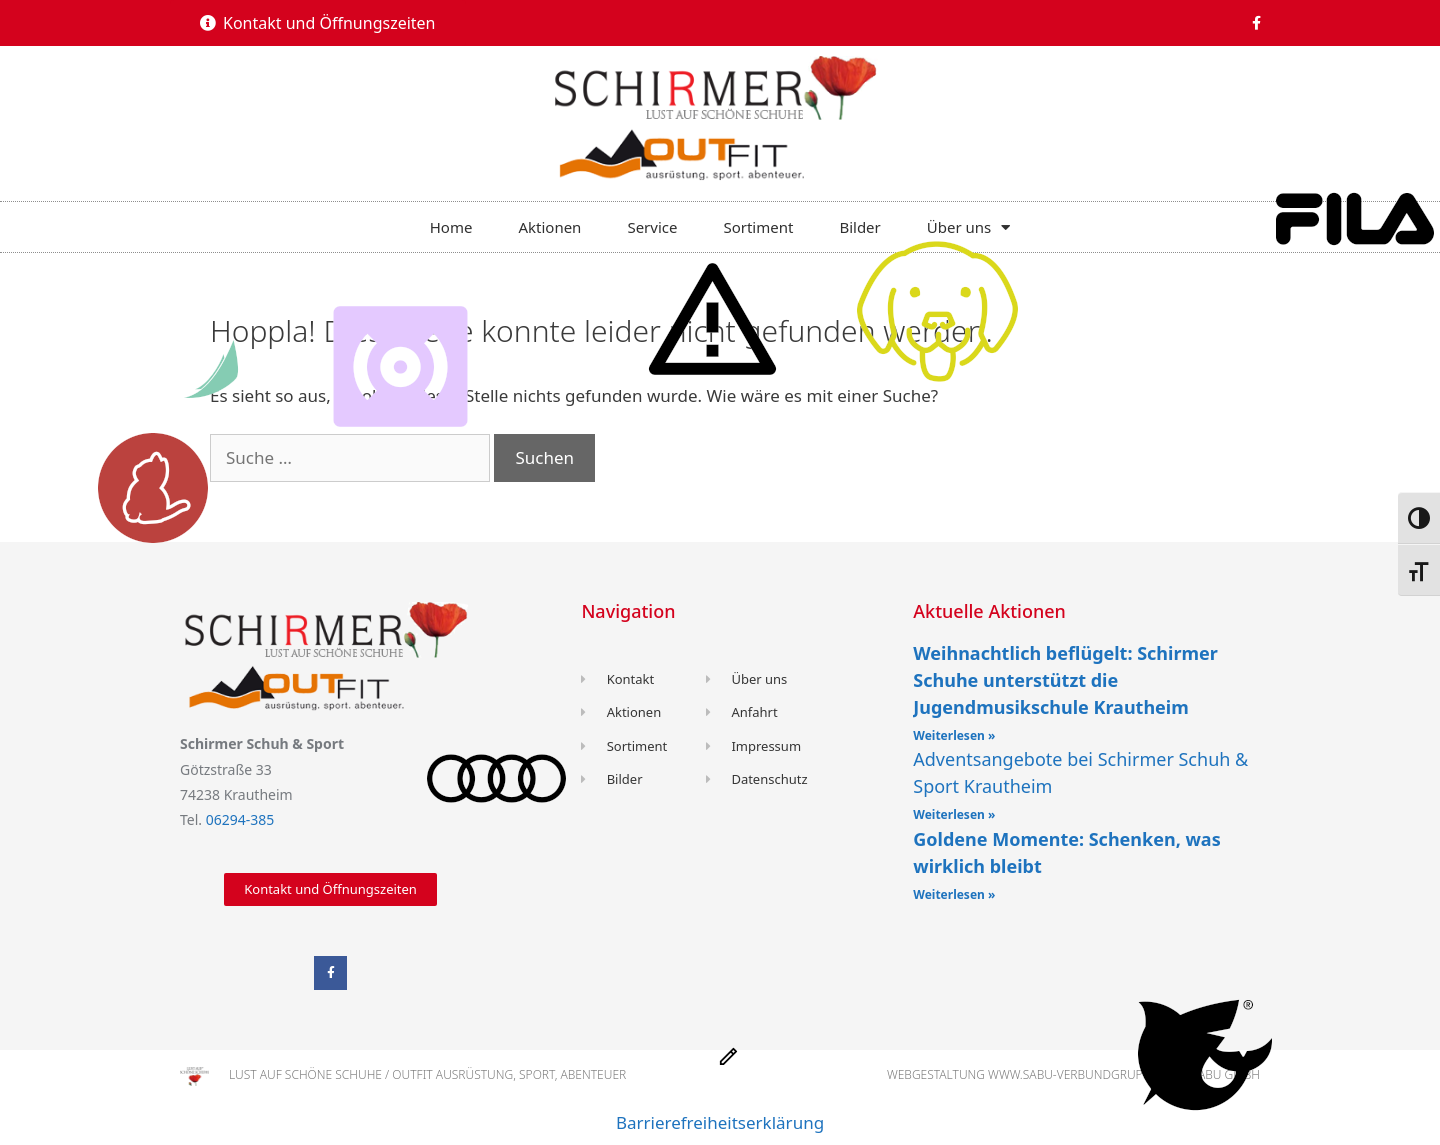 The width and height of the screenshot is (1440, 1145). What do you see at coordinates (496, 778) in the screenshot?
I see `Audi brand or vehicle information` at bounding box center [496, 778].